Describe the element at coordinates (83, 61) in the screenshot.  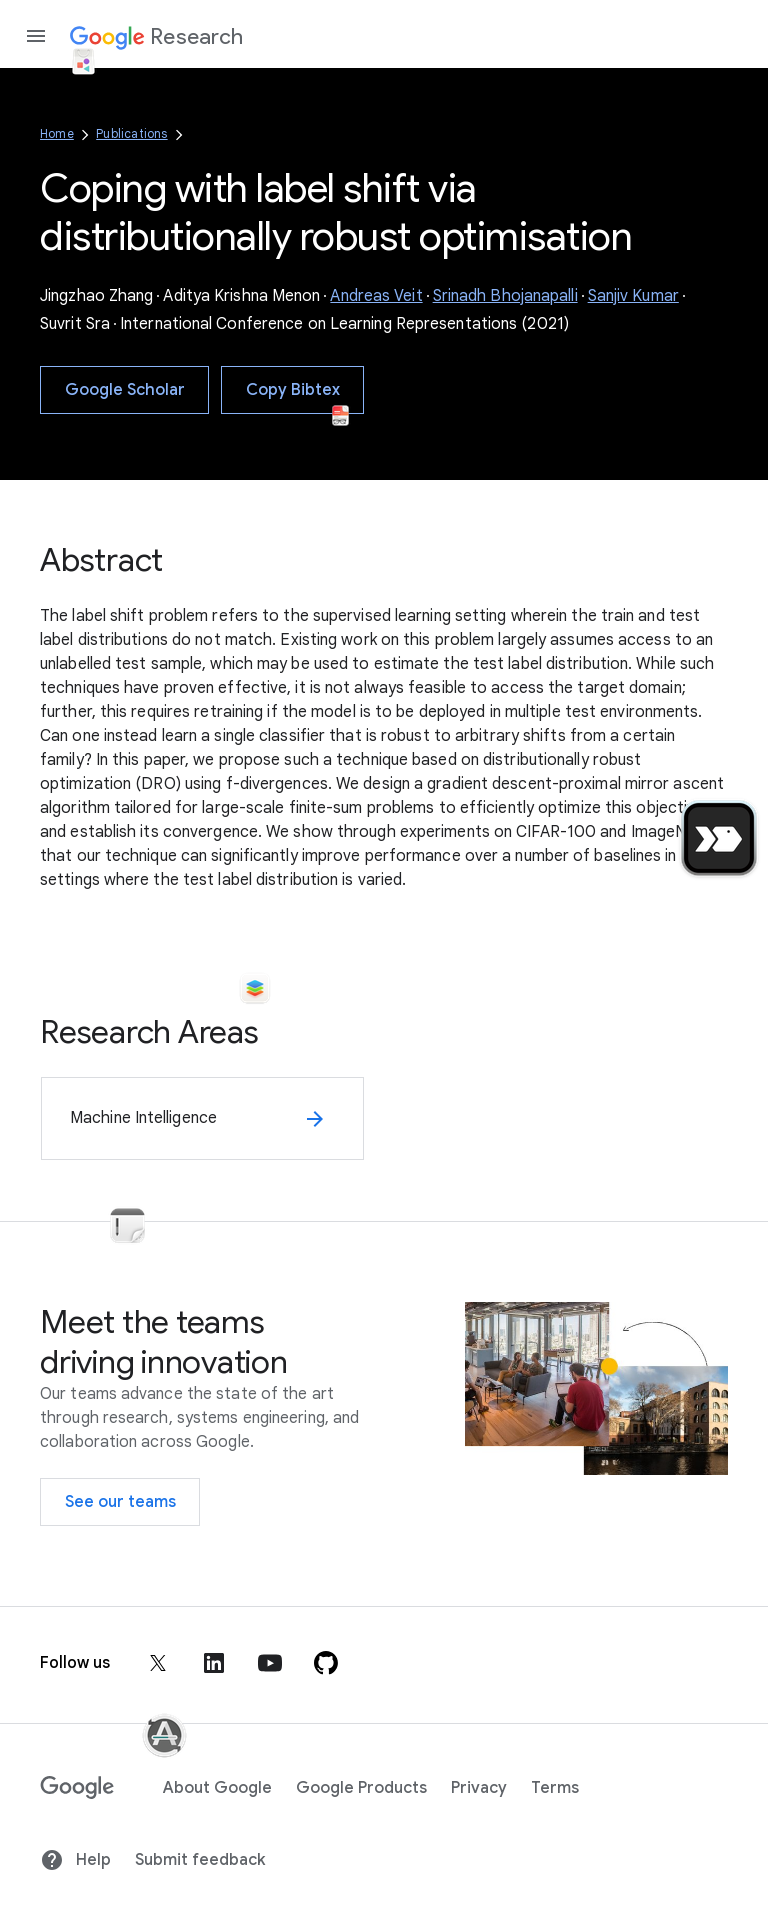
I see `open the software center to browse and install apps` at that location.